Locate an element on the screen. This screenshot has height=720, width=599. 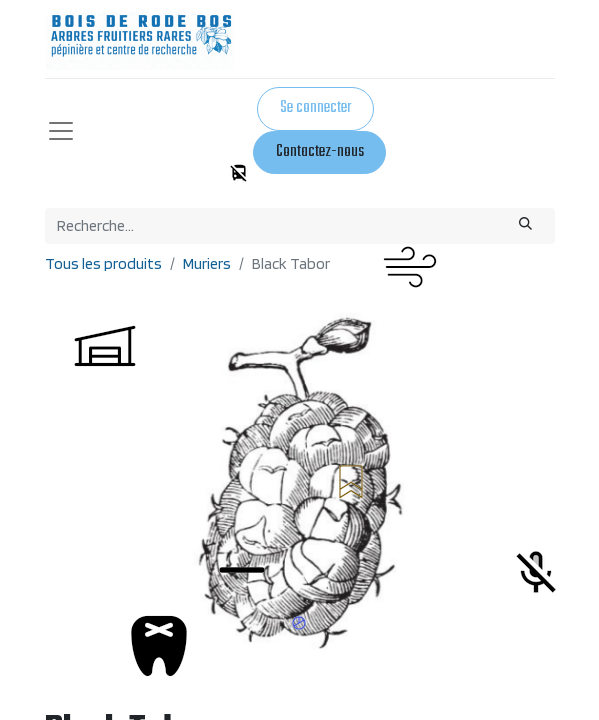
access warehouse or storage inventory is located at coordinates (105, 348).